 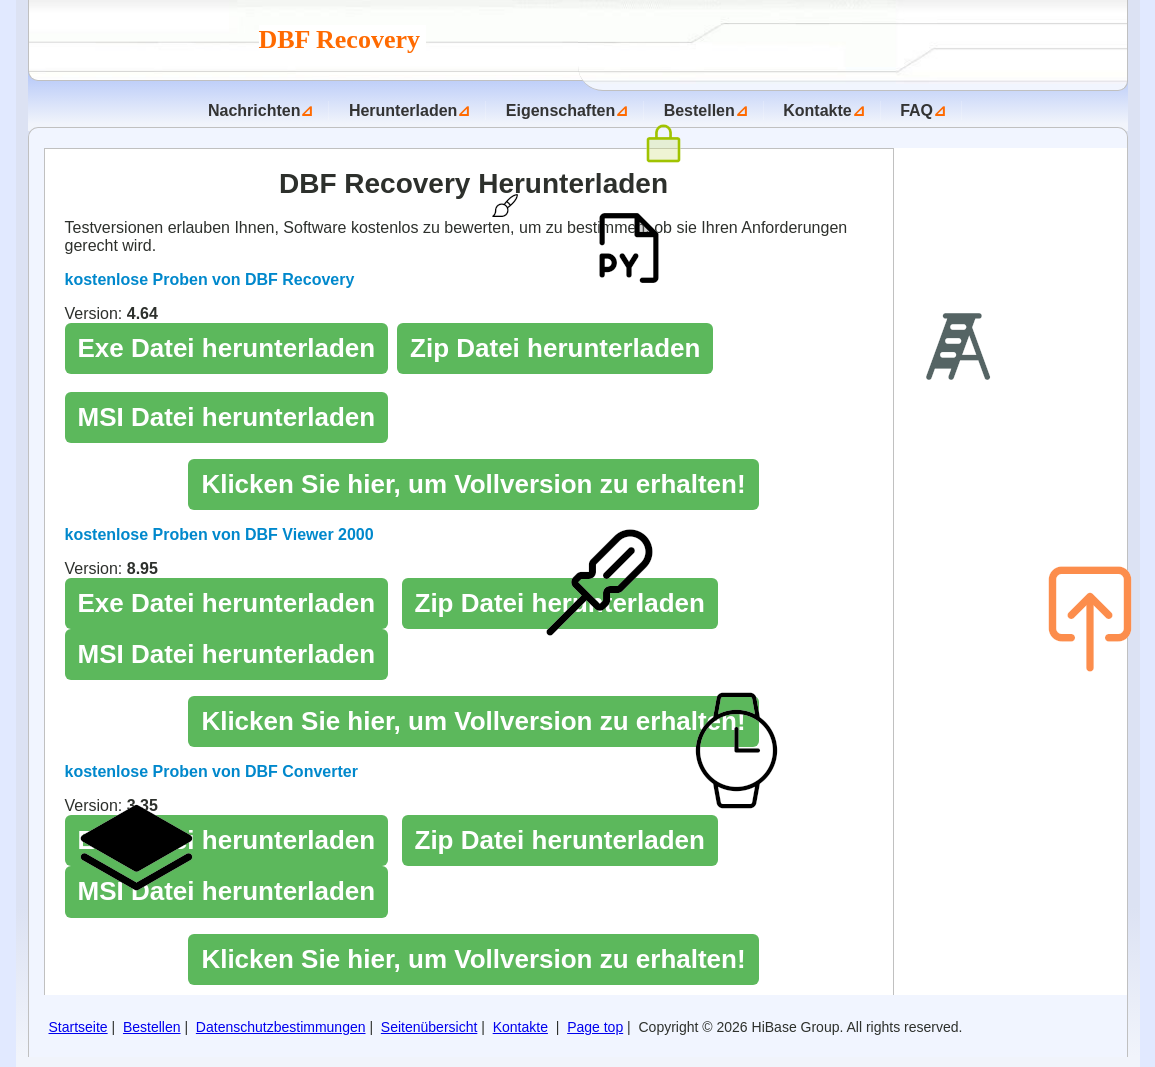 I want to click on indicates a locked or secured item, so click(x=663, y=145).